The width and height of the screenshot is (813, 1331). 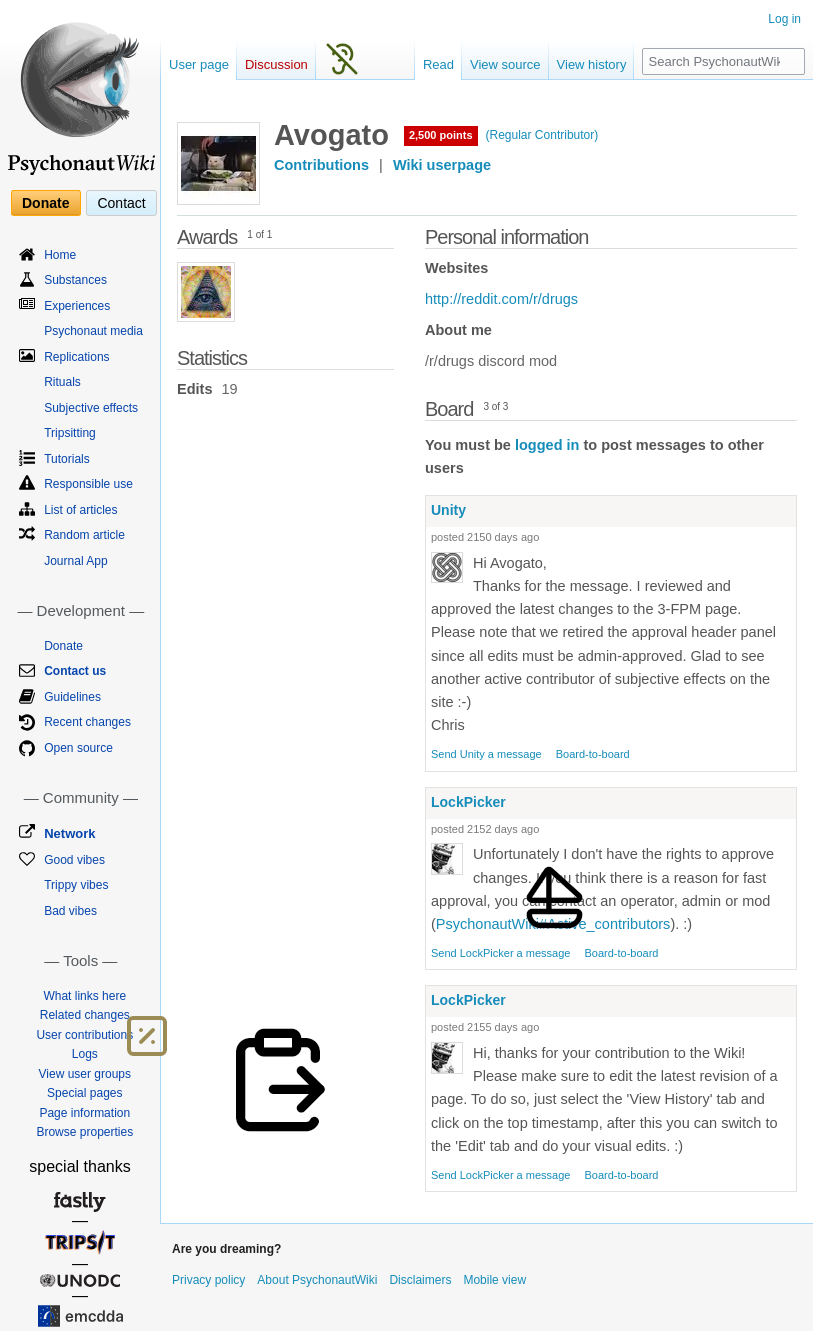 What do you see at coordinates (342, 59) in the screenshot?
I see `mute audio or disable sound` at bounding box center [342, 59].